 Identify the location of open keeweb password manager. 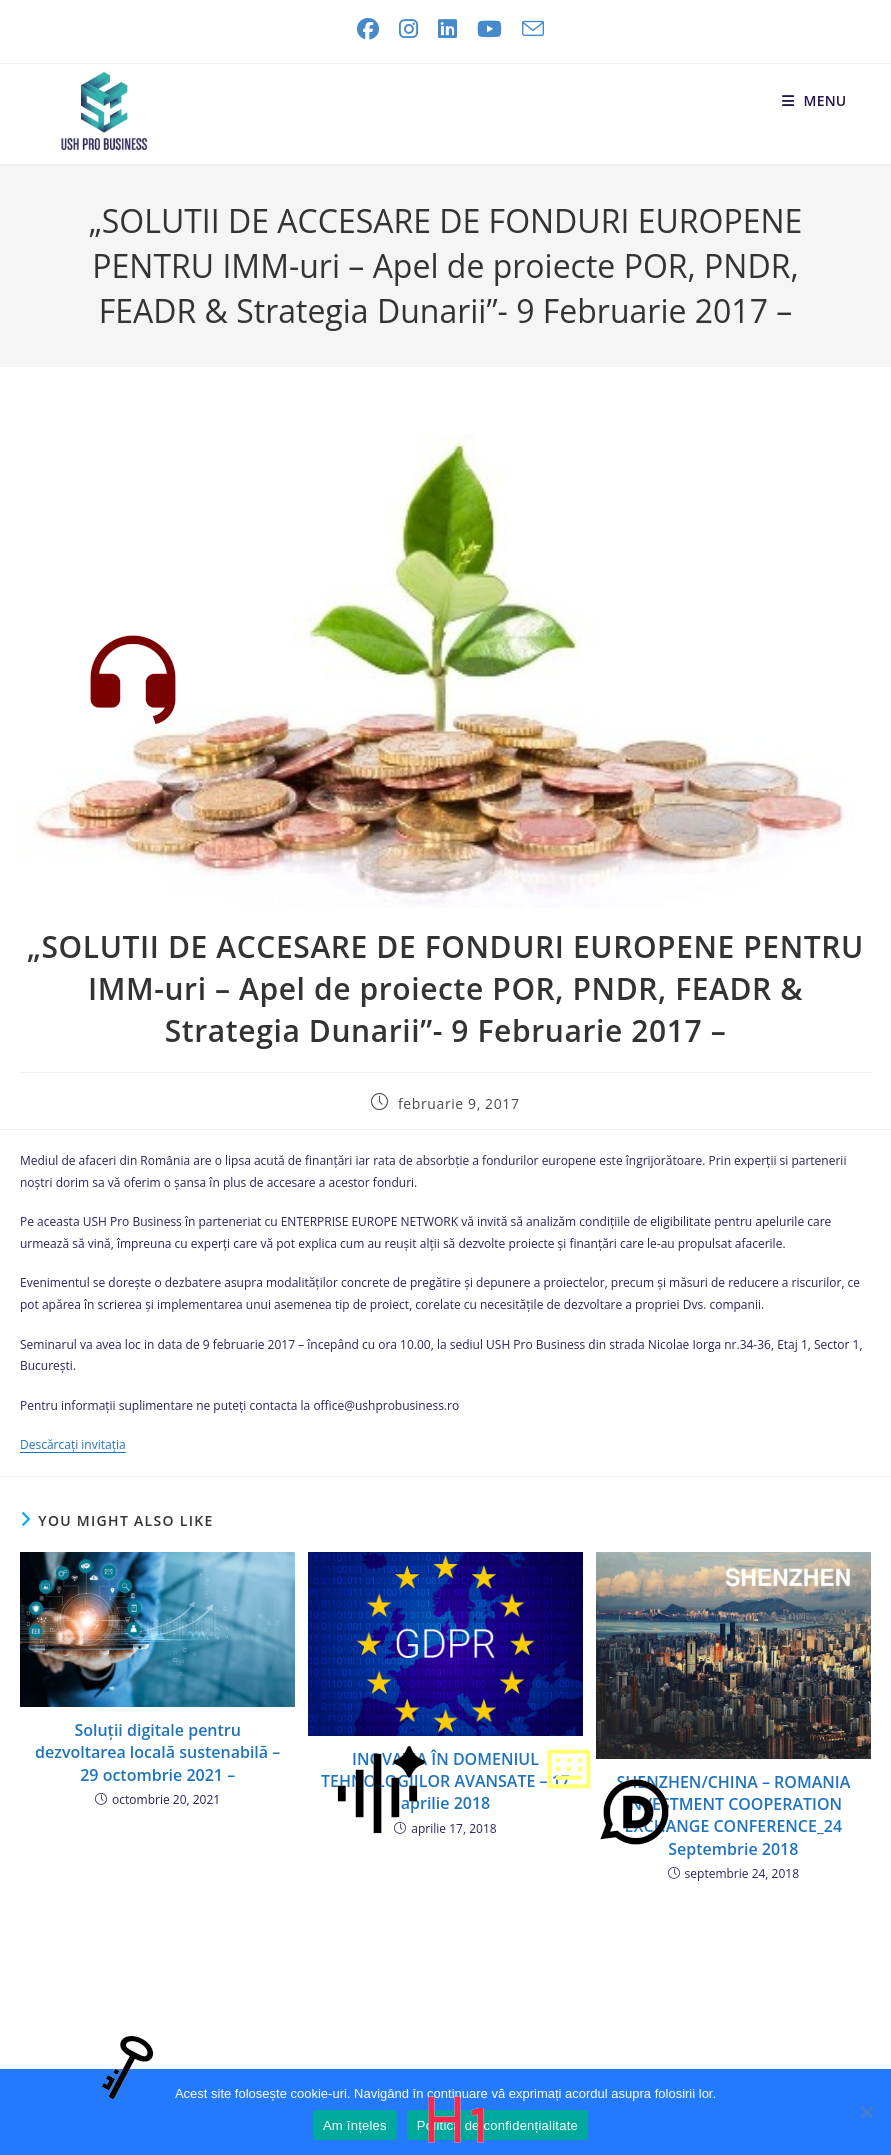
(127, 2067).